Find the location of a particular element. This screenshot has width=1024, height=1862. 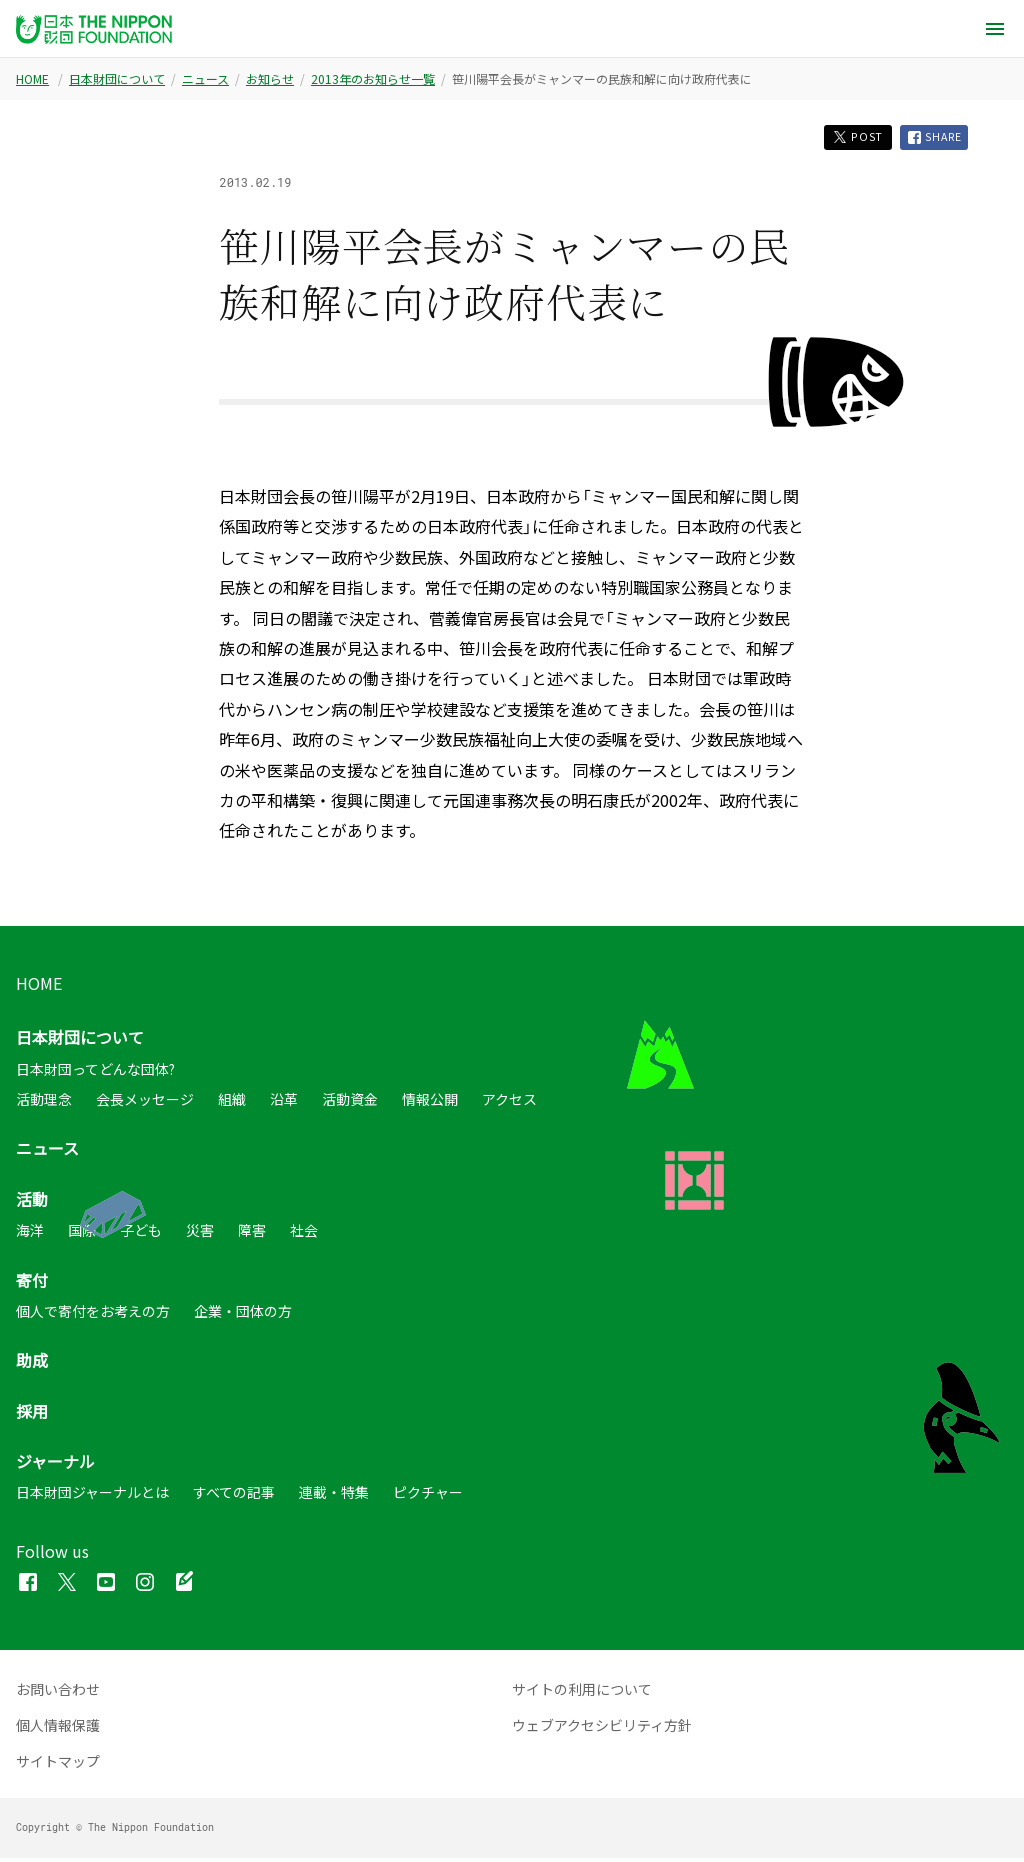

loading or processing in progress is located at coordinates (694, 1180).